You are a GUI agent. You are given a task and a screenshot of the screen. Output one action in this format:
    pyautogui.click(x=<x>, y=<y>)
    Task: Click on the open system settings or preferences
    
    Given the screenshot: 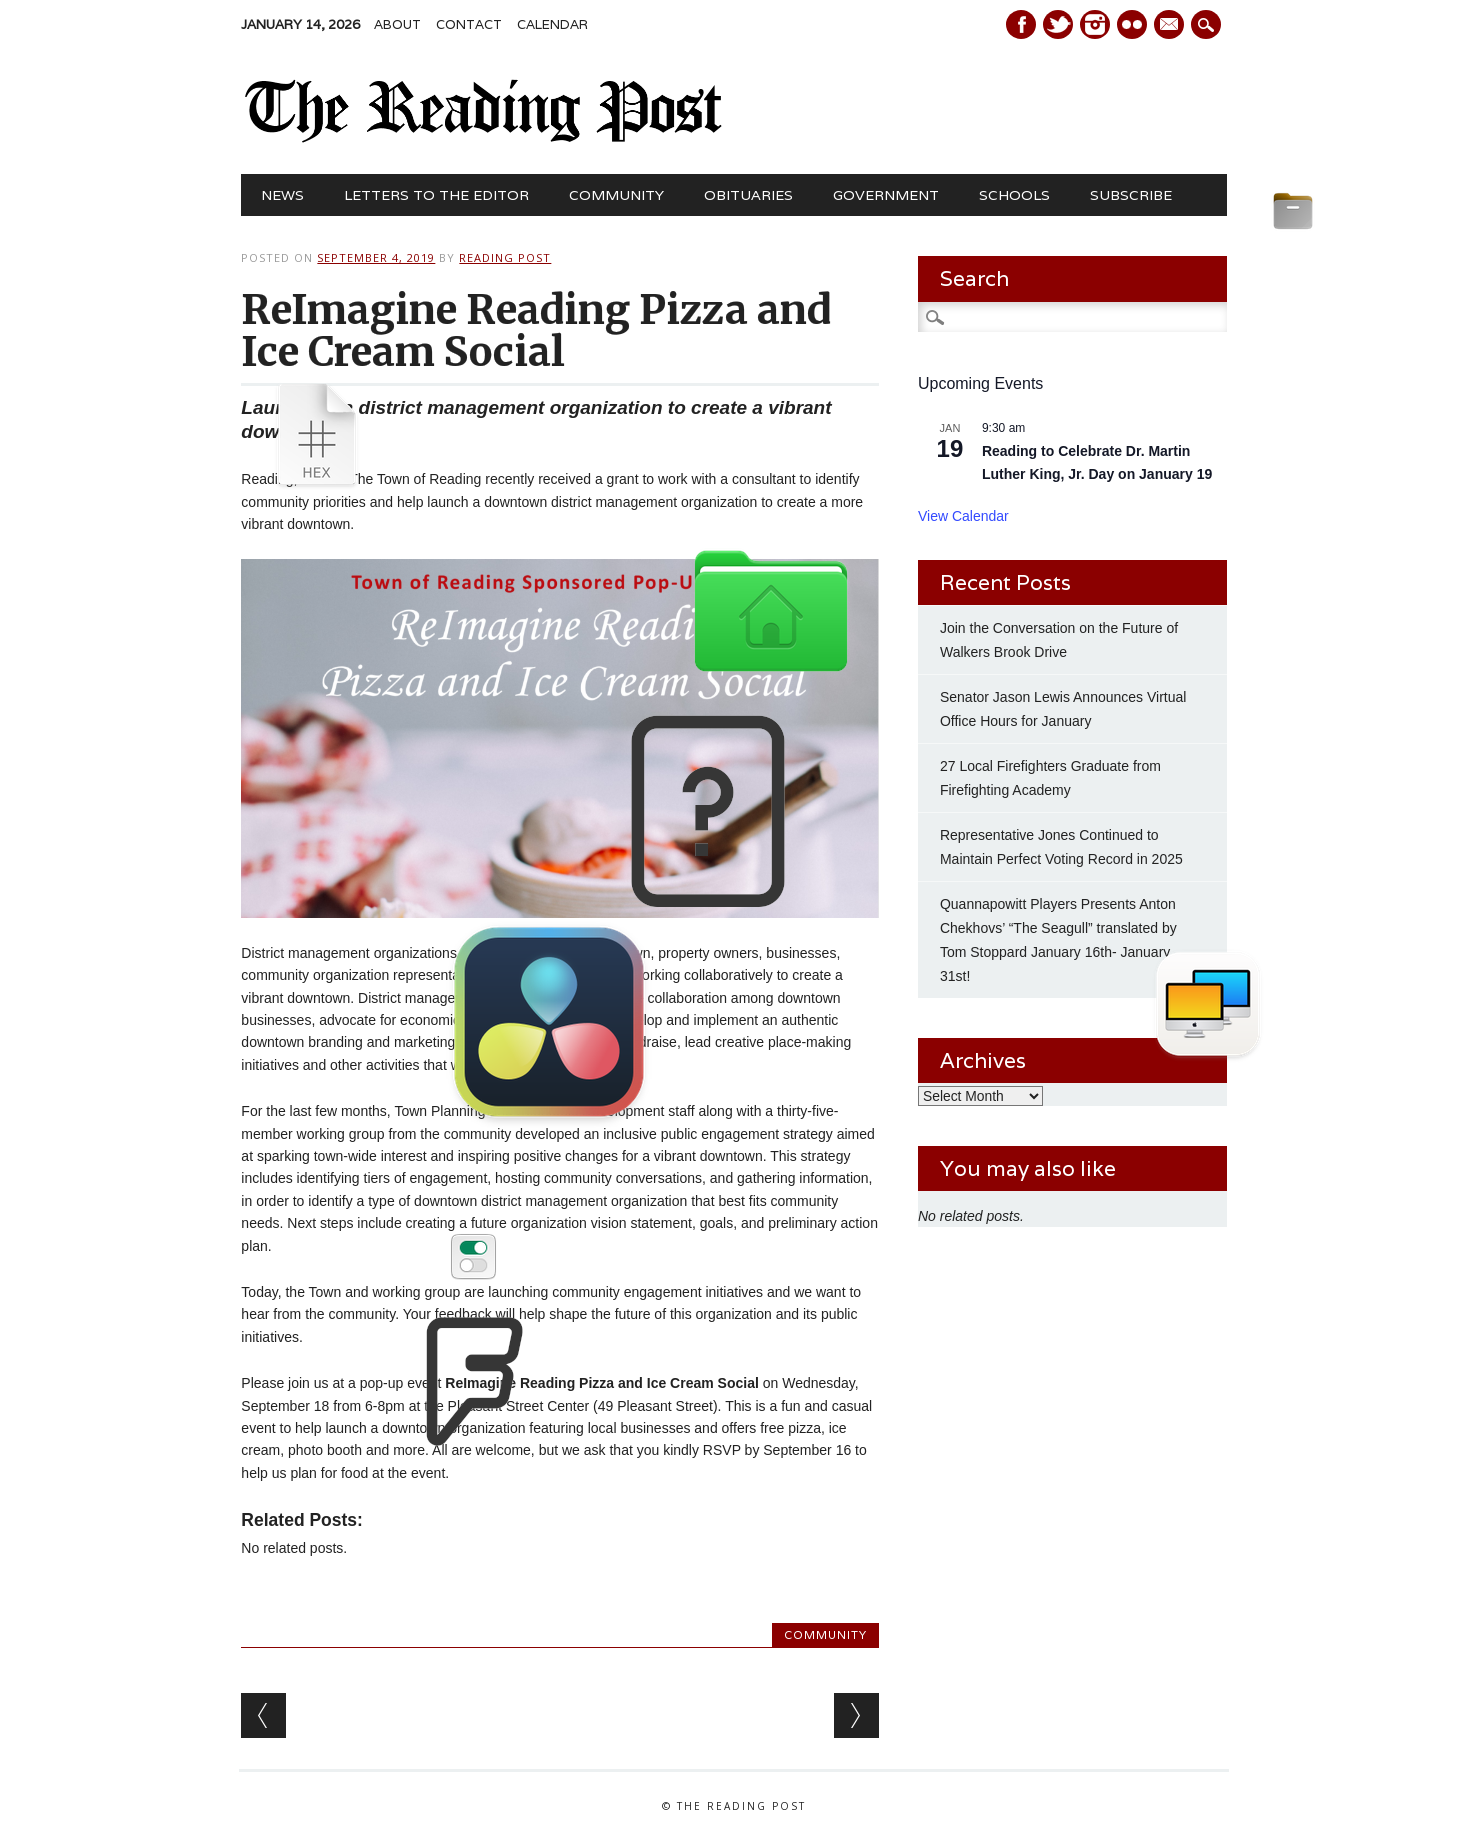 What is the action you would take?
    pyautogui.click(x=473, y=1256)
    